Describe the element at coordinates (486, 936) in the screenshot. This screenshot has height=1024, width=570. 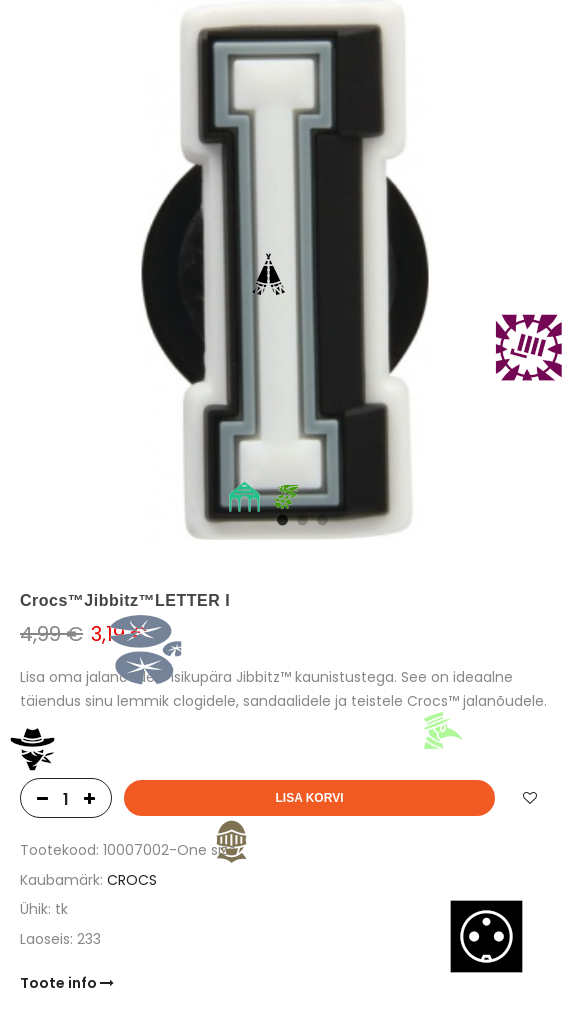
I see `indicates electrical outlet or power source location` at that location.